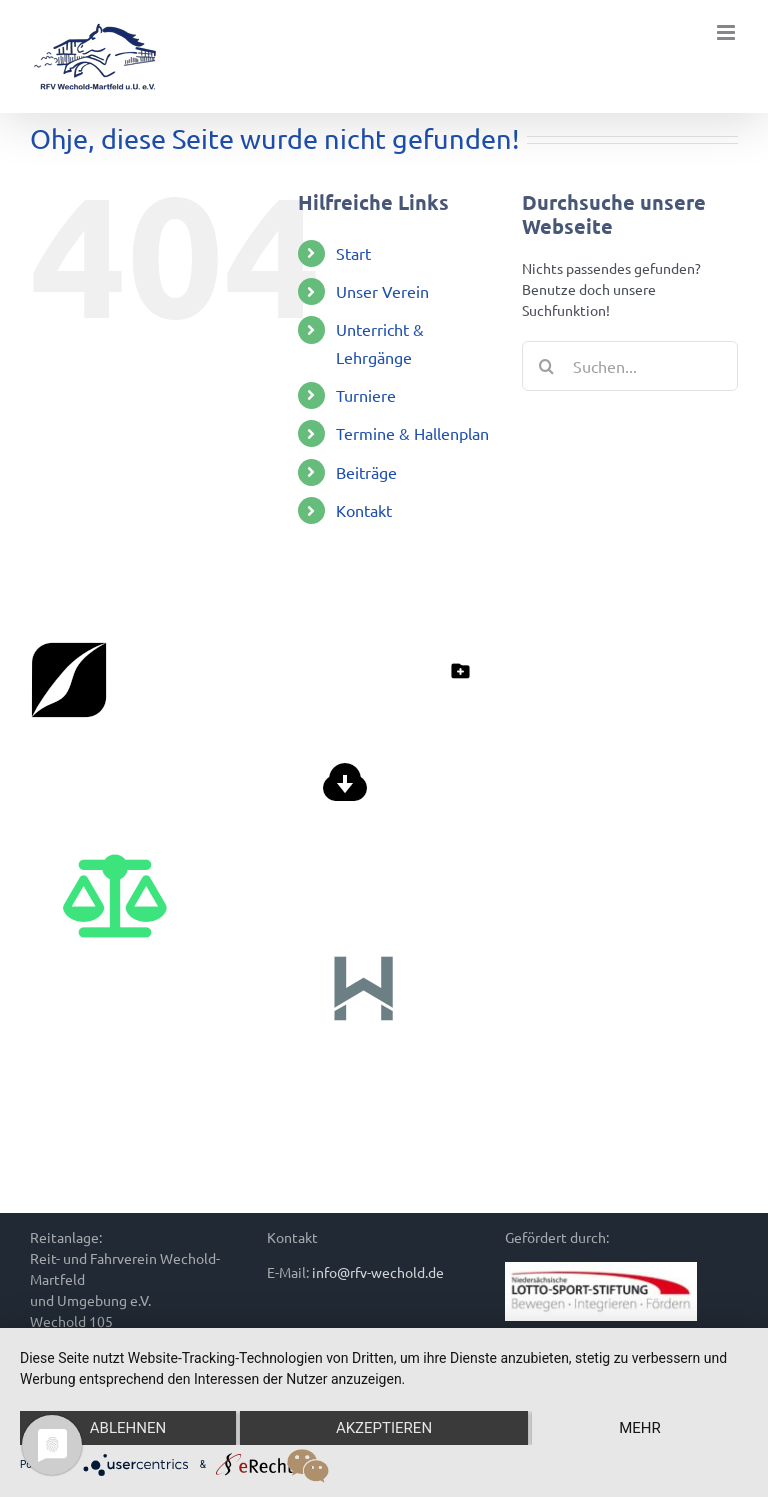 This screenshot has height=1497, width=768. I want to click on pied piper logo, so click(69, 680).